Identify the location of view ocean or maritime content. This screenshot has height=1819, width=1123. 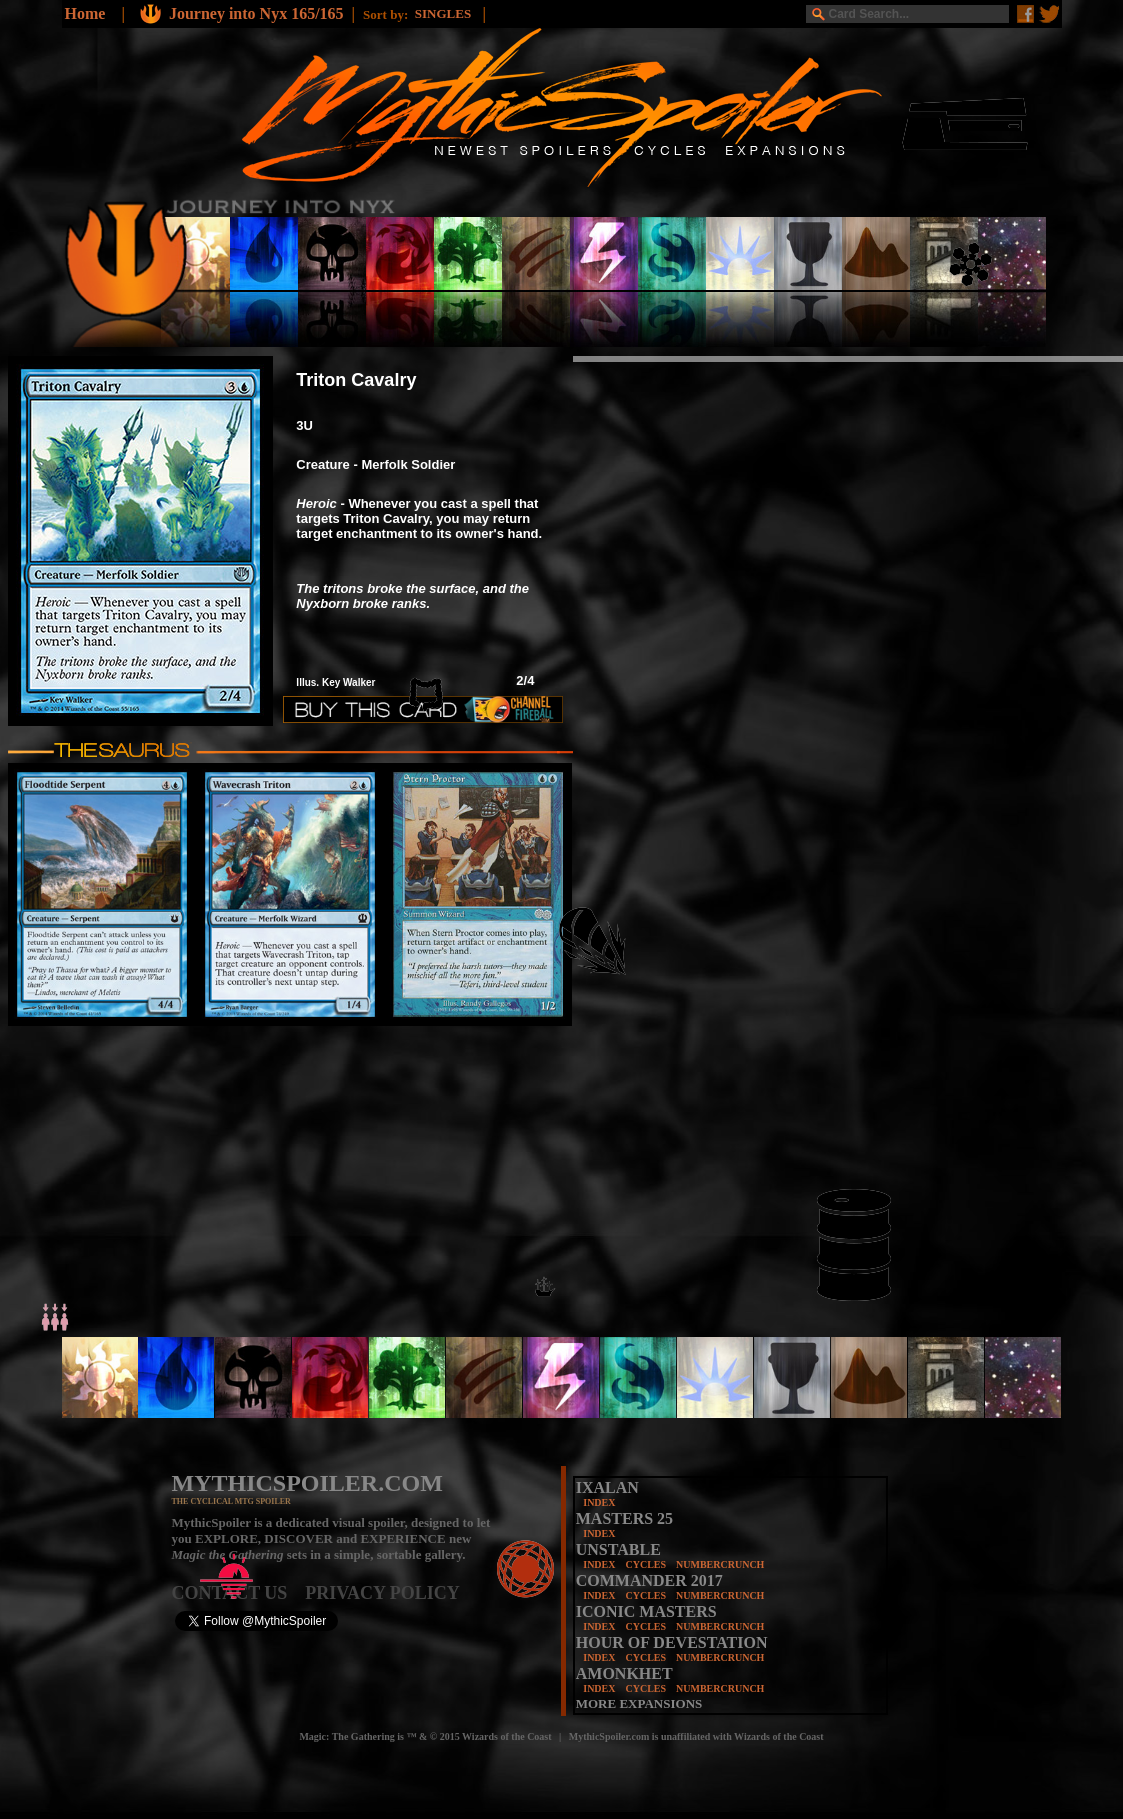
(226, 1573).